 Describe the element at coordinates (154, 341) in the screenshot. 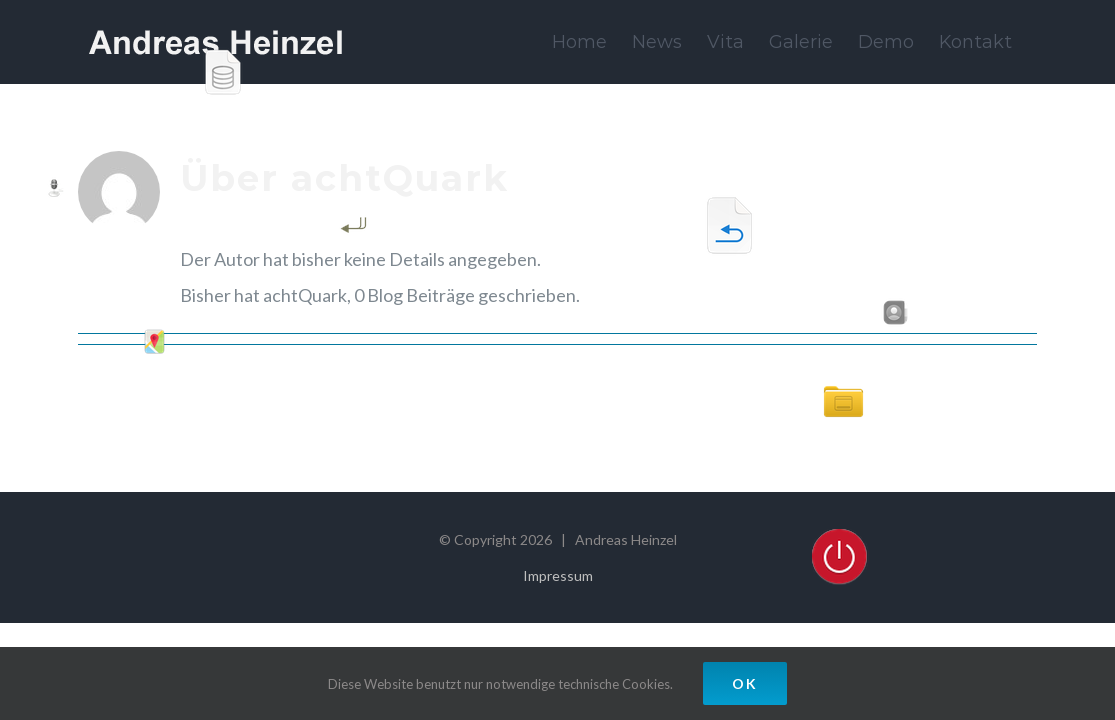

I see `a google earth kml file containing location data` at that location.